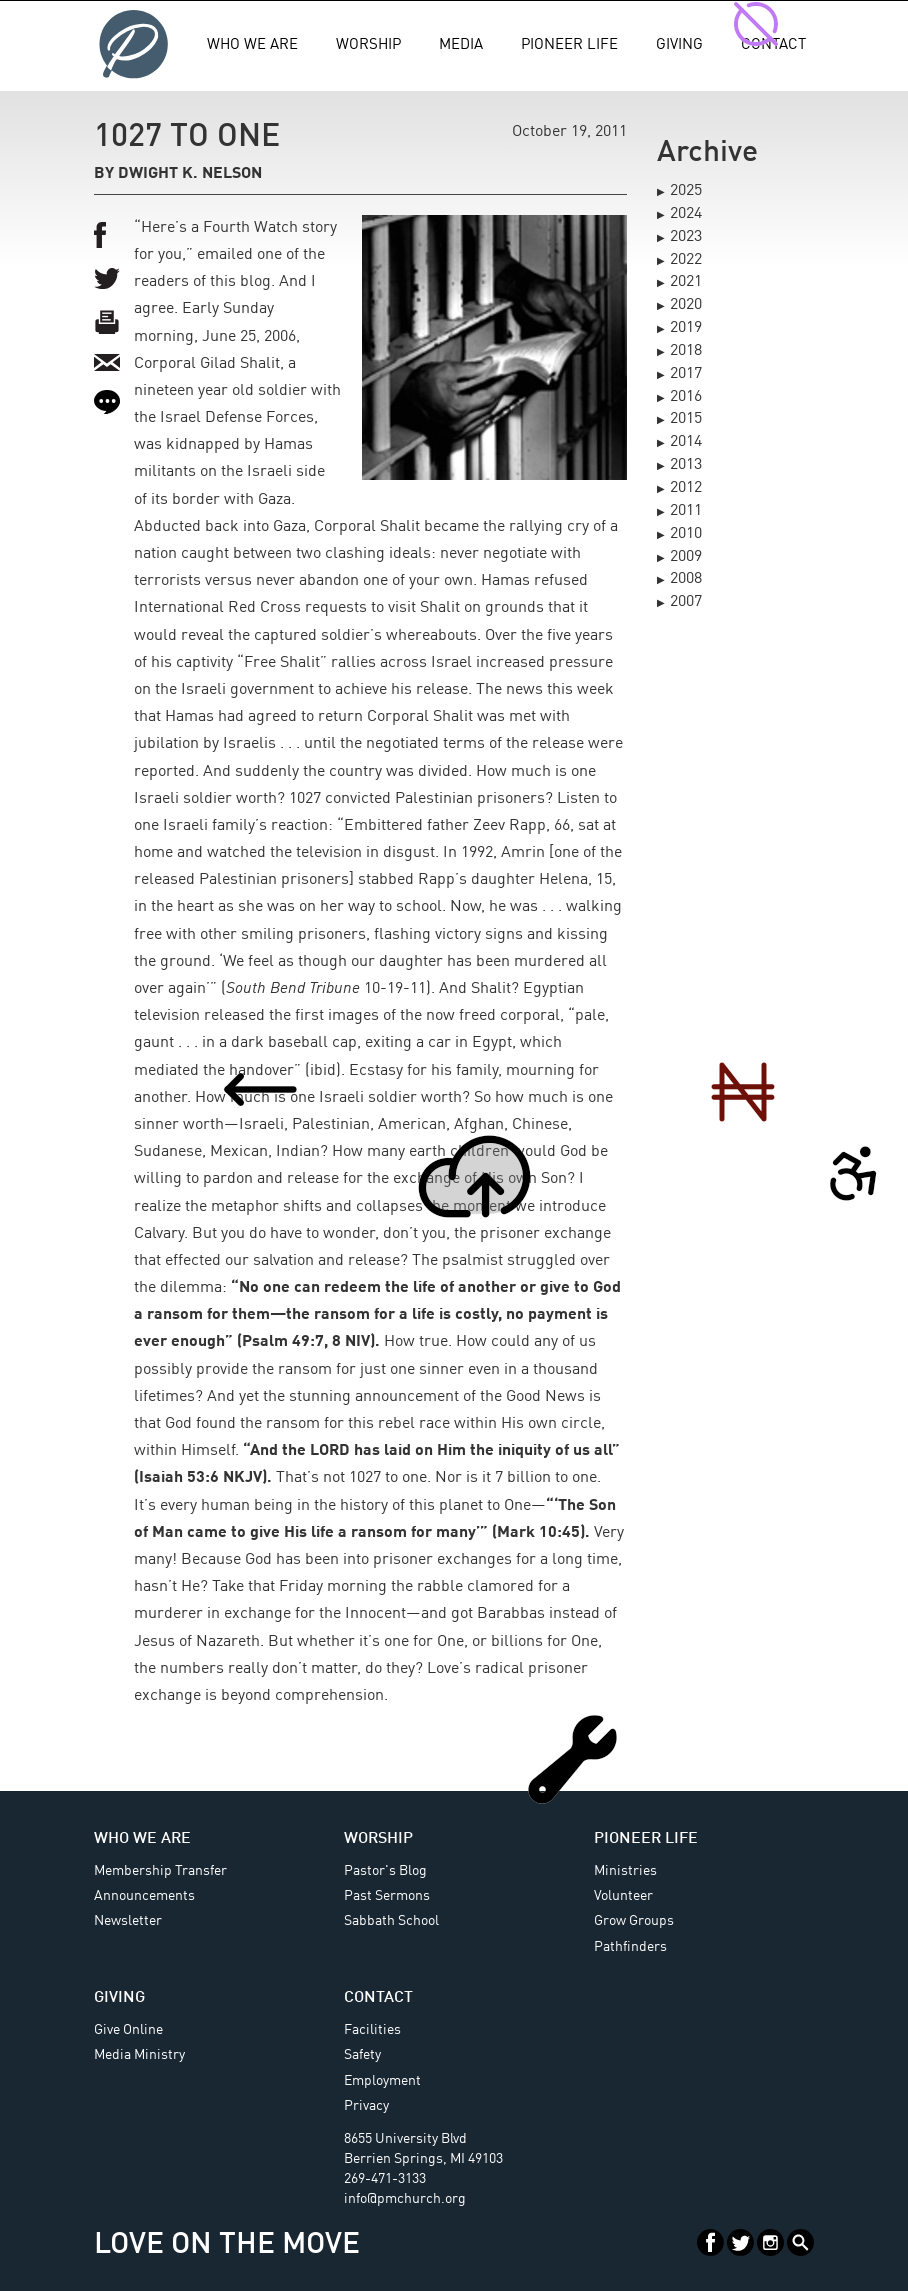 The height and width of the screenshot is (2291, 908). What do you see at coordinates (572, 1759) in the screenshot?
I see `access settings or preferences` at bounding box center [572, 1759].